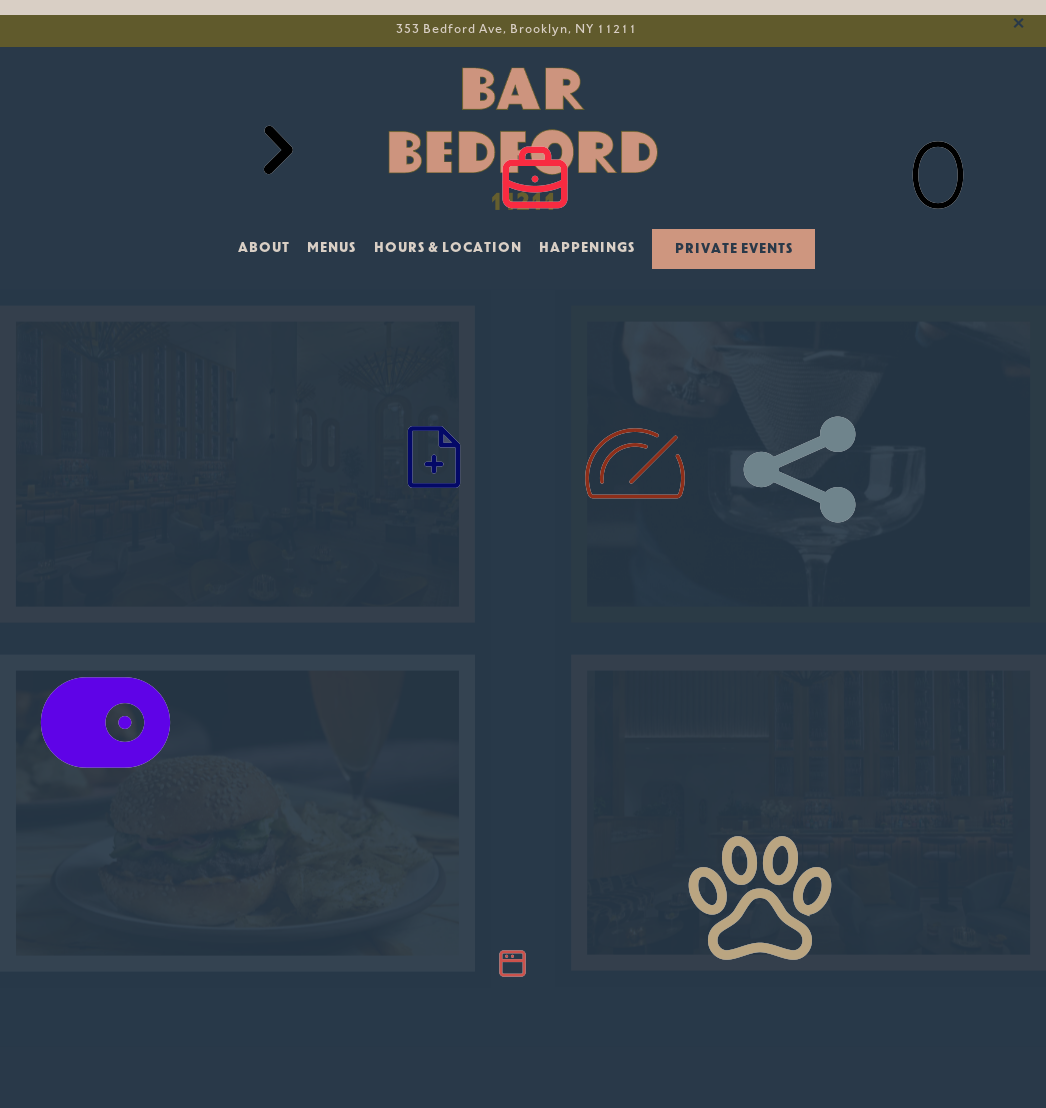 The width and height of the screenshot is (1046, 1108). Describe the element at coordinates (105, 722) in the screenshot. I see `toggle switch in the on/enabled position` at that location.